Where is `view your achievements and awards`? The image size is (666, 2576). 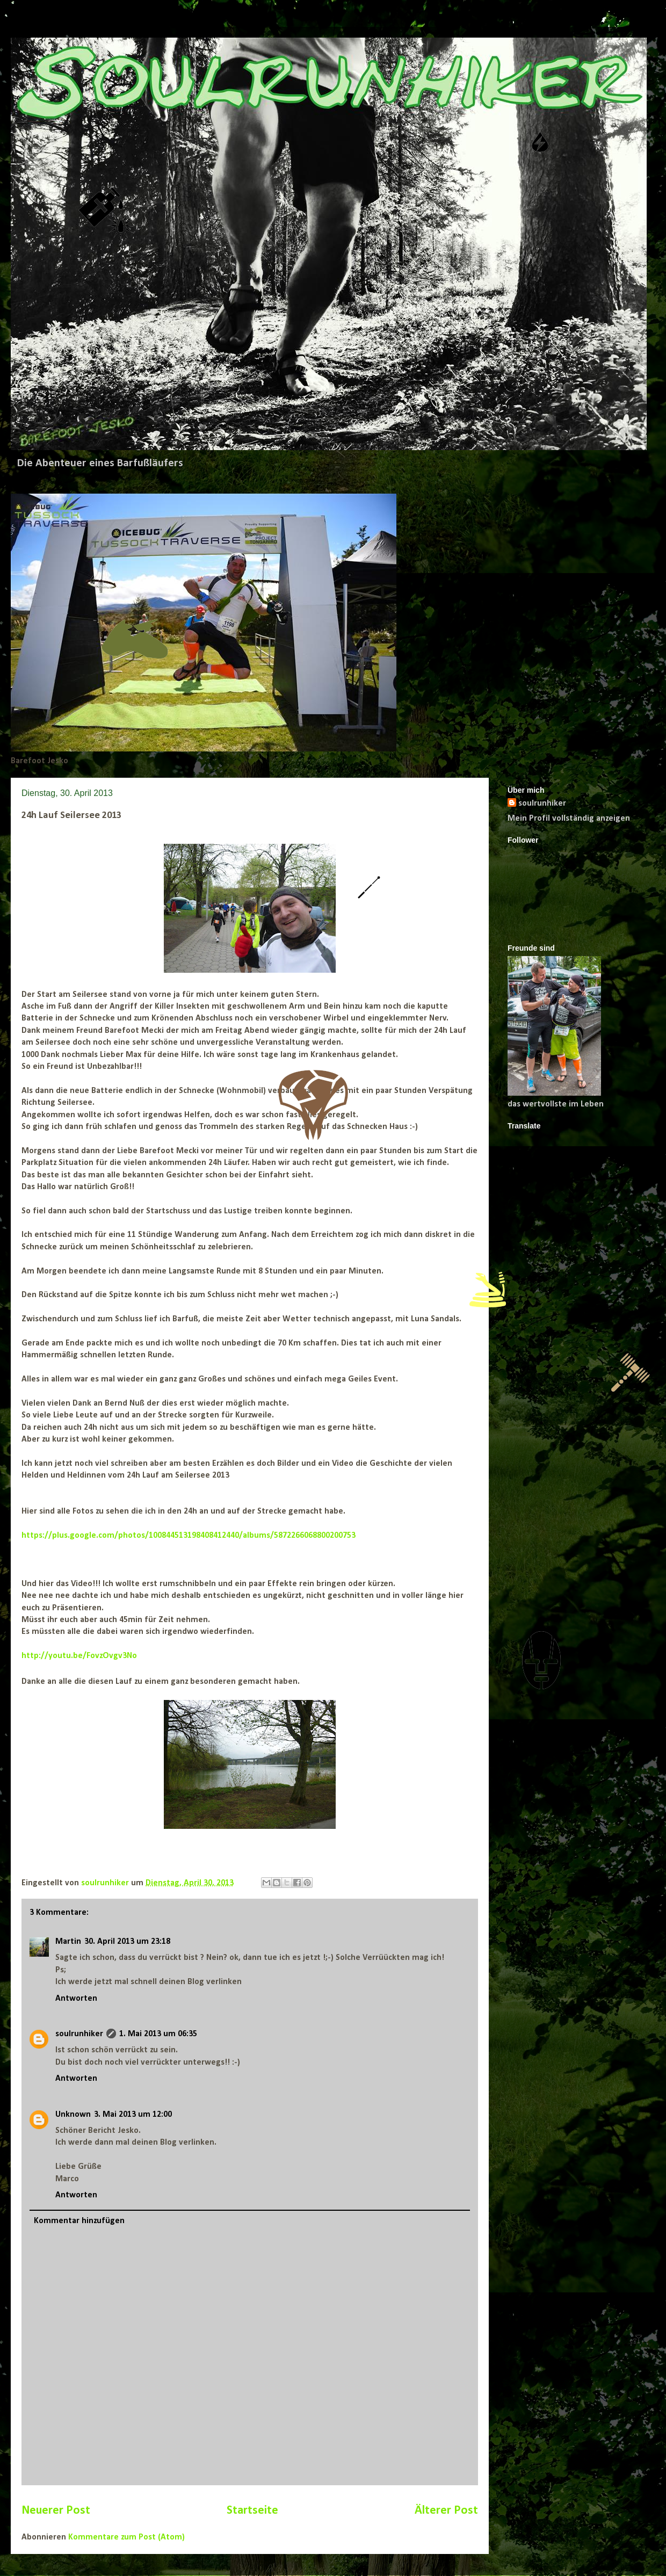 view your achievements and awards is located at coordinates (635, 2340).